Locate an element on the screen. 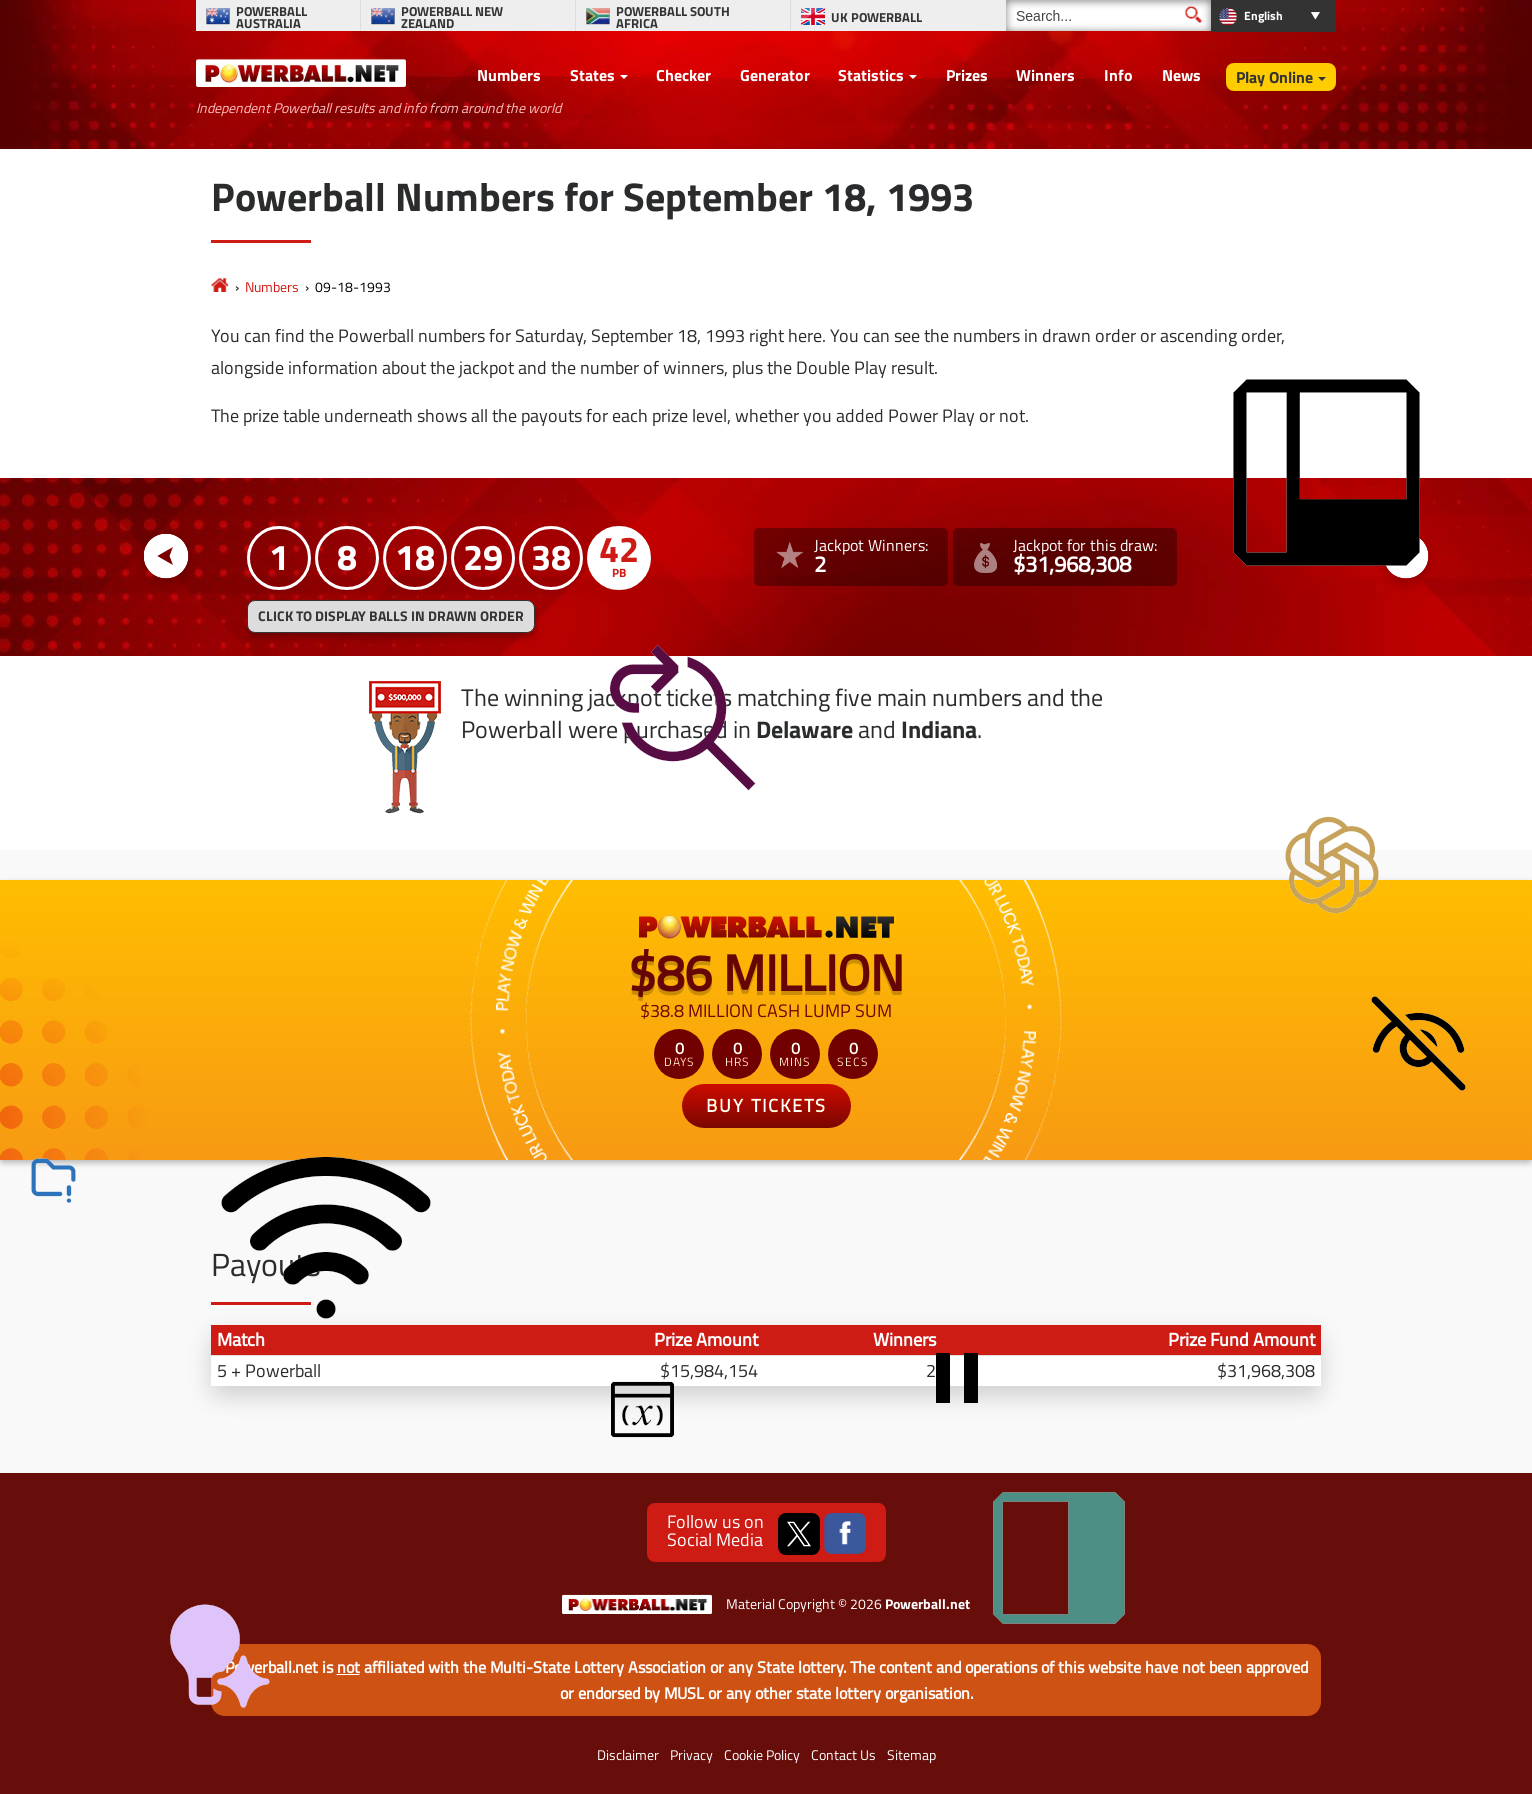 Image resolution: width=1532 pixels, height=1794 pixels. view grouped variables in debug panel is located at coordinates (642, 1409).